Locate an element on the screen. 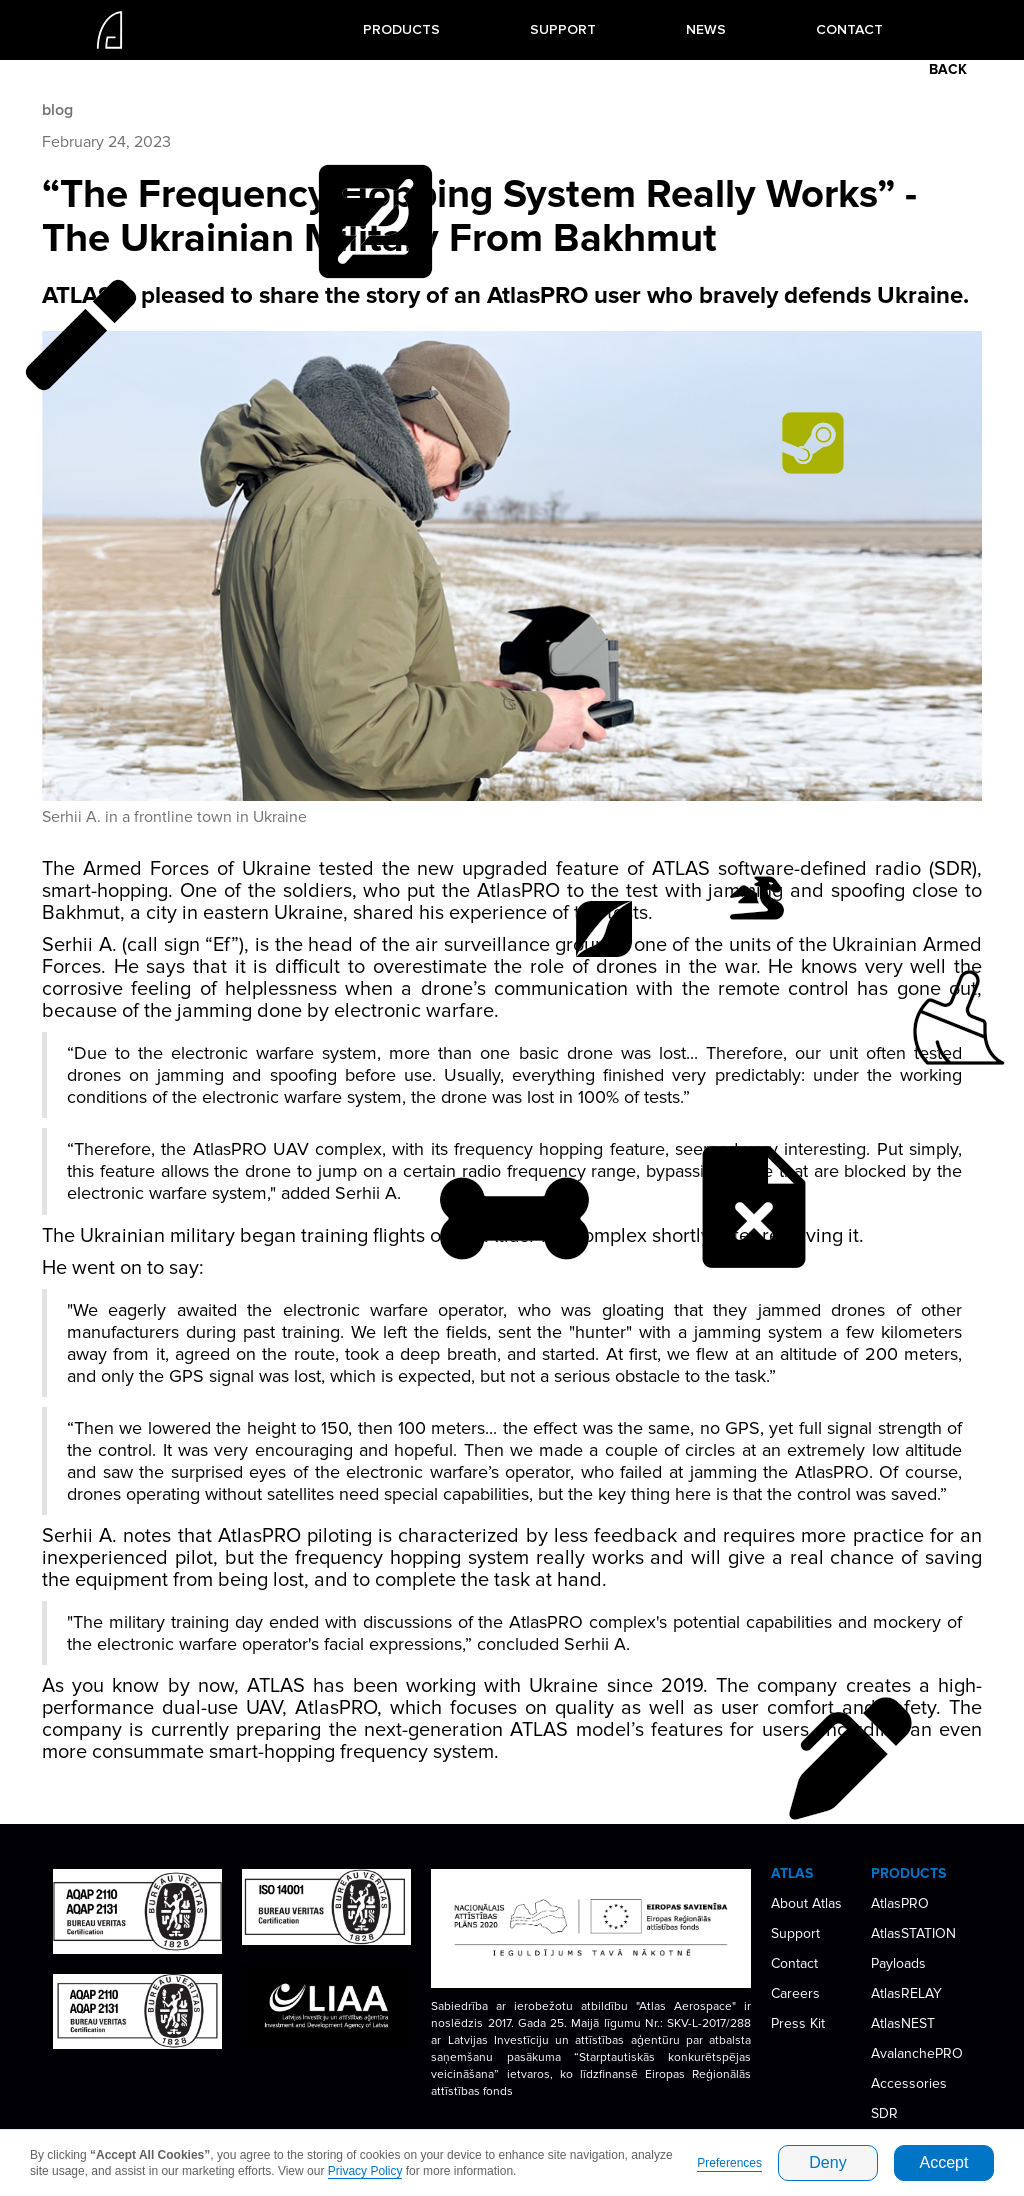 Image resolution: width=1024 pixels, height=2196 pixels. access fantasy or gaming content is located at coordinates (757, 898).